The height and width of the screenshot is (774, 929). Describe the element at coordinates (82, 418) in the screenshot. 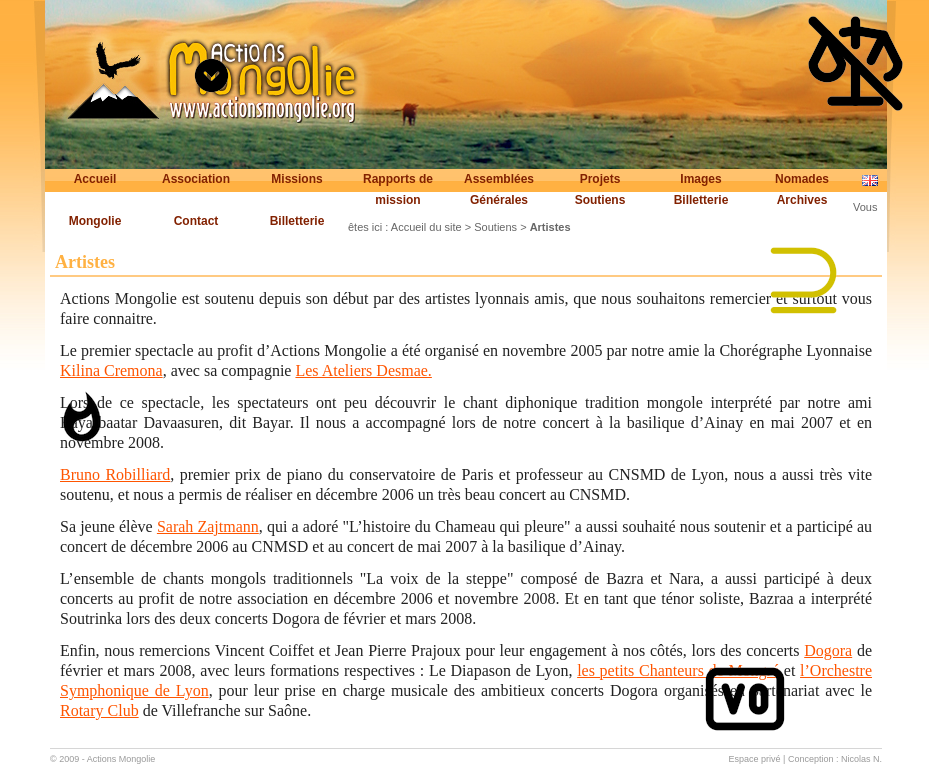

I see `view trending or popular content` at that location.